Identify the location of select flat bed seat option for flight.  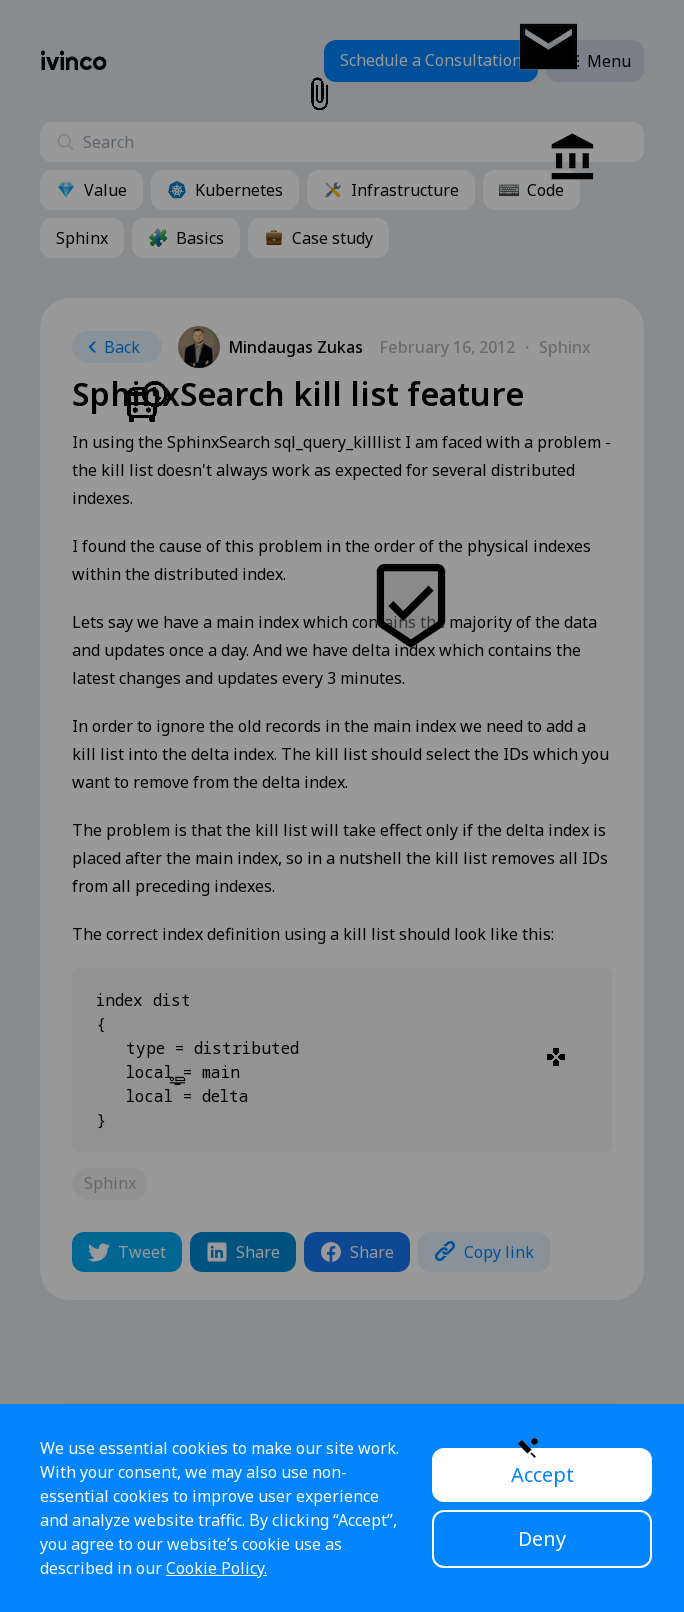
(177, 1080).